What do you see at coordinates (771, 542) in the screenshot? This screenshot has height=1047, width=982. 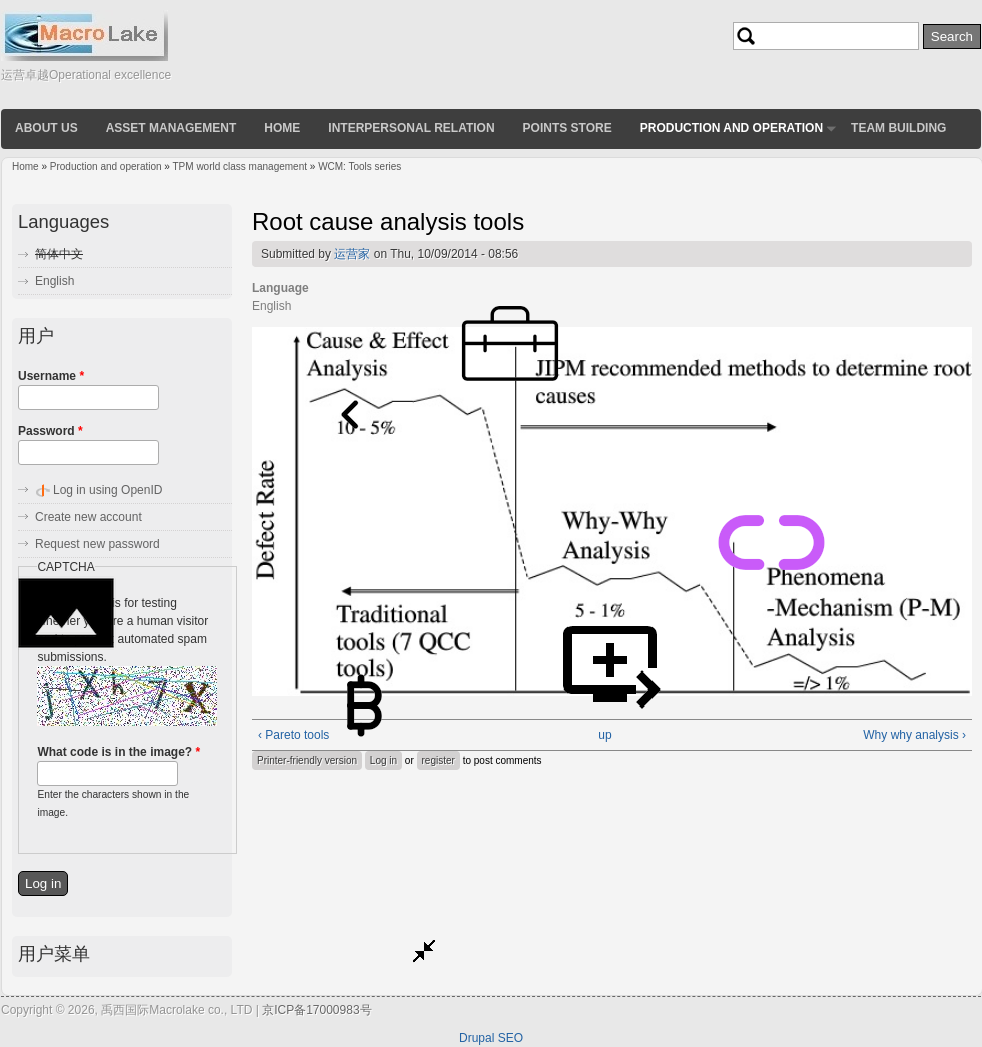 I see `remove or break a link connection` at bounding box center [771, 542].